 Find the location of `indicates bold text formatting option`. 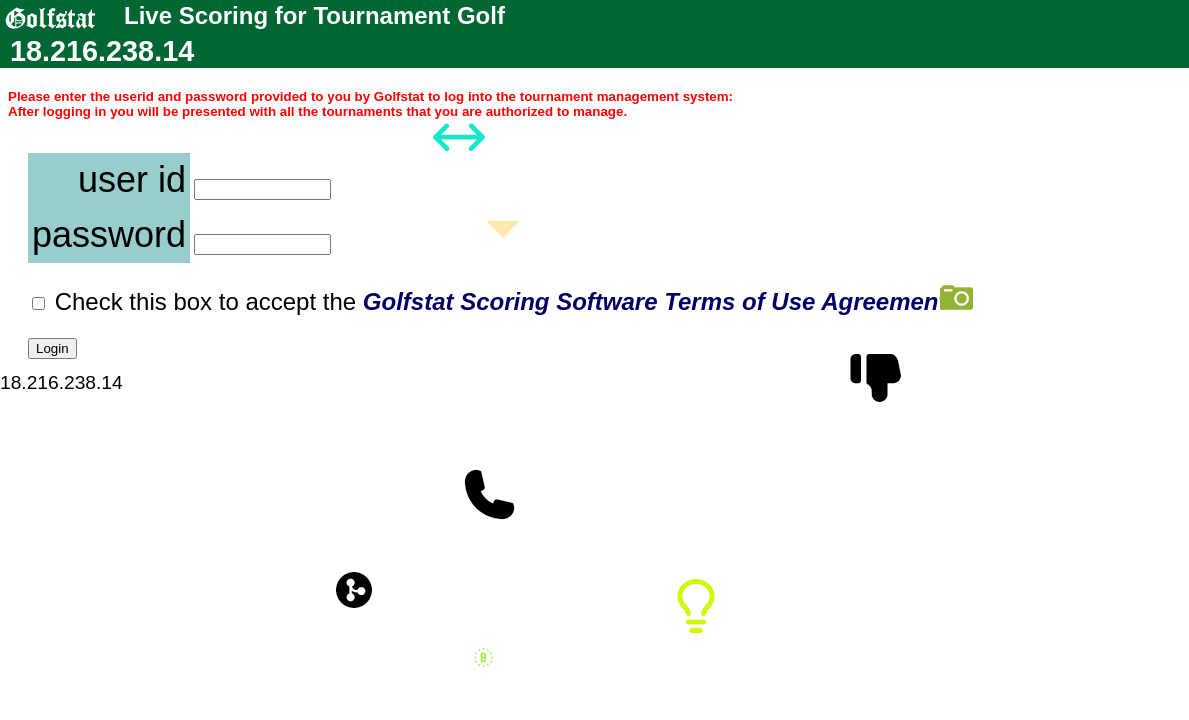

indicates bold text formatting option is located at coordinates (483, 657).